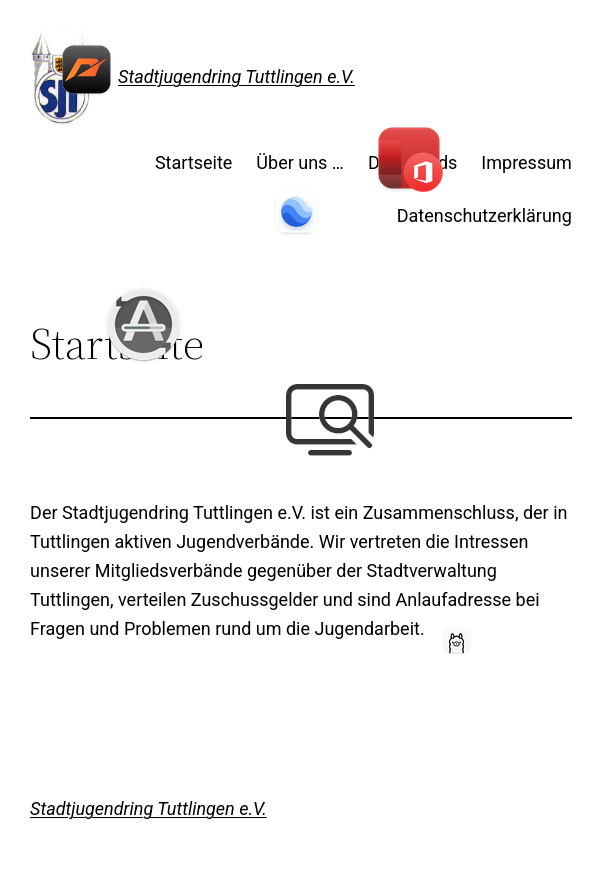 The image size is (602, 888). What do you see at coordinates (456, 639) in the screenshot?
I see `open the ollama app` at bounding box center [456, 639].